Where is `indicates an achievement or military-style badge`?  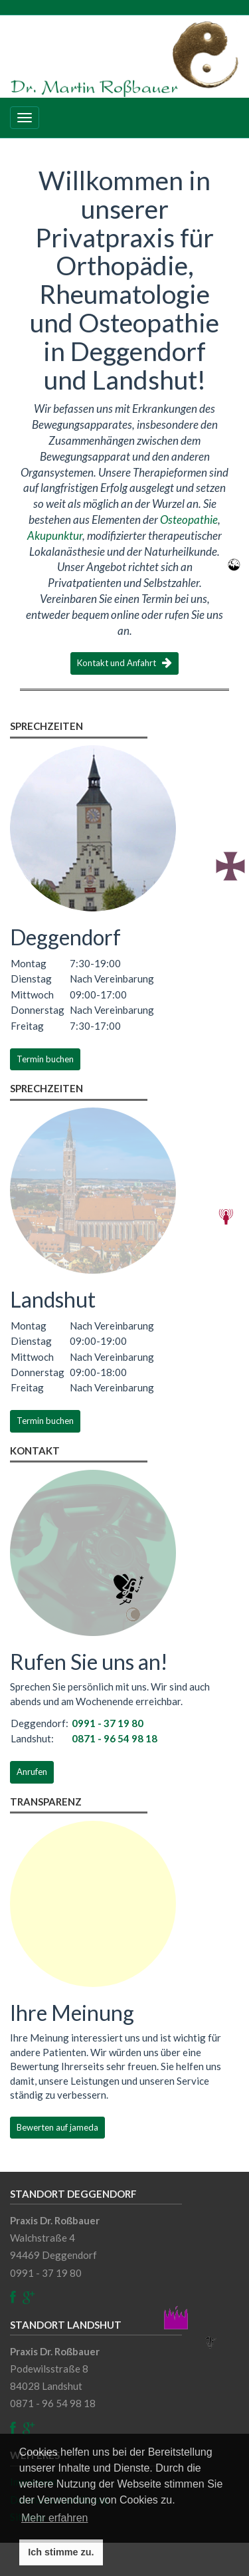
indicates an achievement or military-style badge is located at coordinates (230, 866).